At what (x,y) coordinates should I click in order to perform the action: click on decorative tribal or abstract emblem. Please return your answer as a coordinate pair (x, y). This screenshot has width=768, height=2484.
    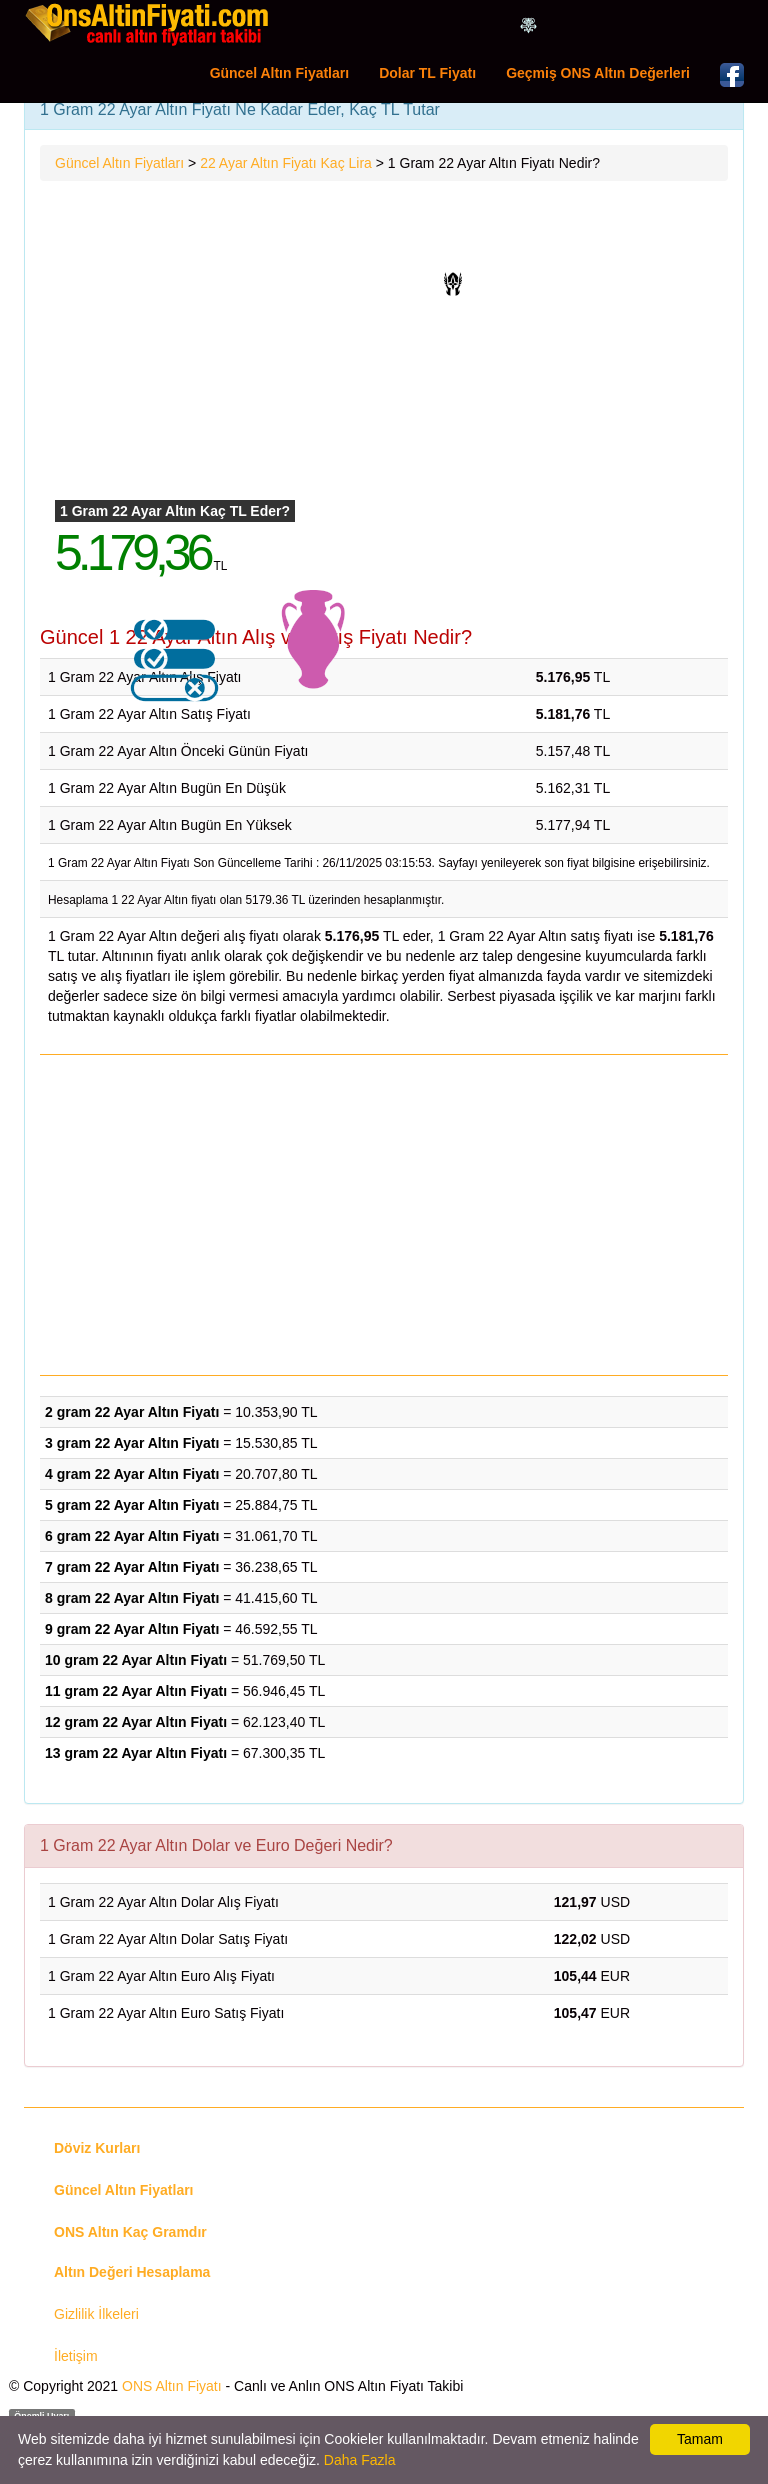
    Looking at the image, I should click on (528, 25).